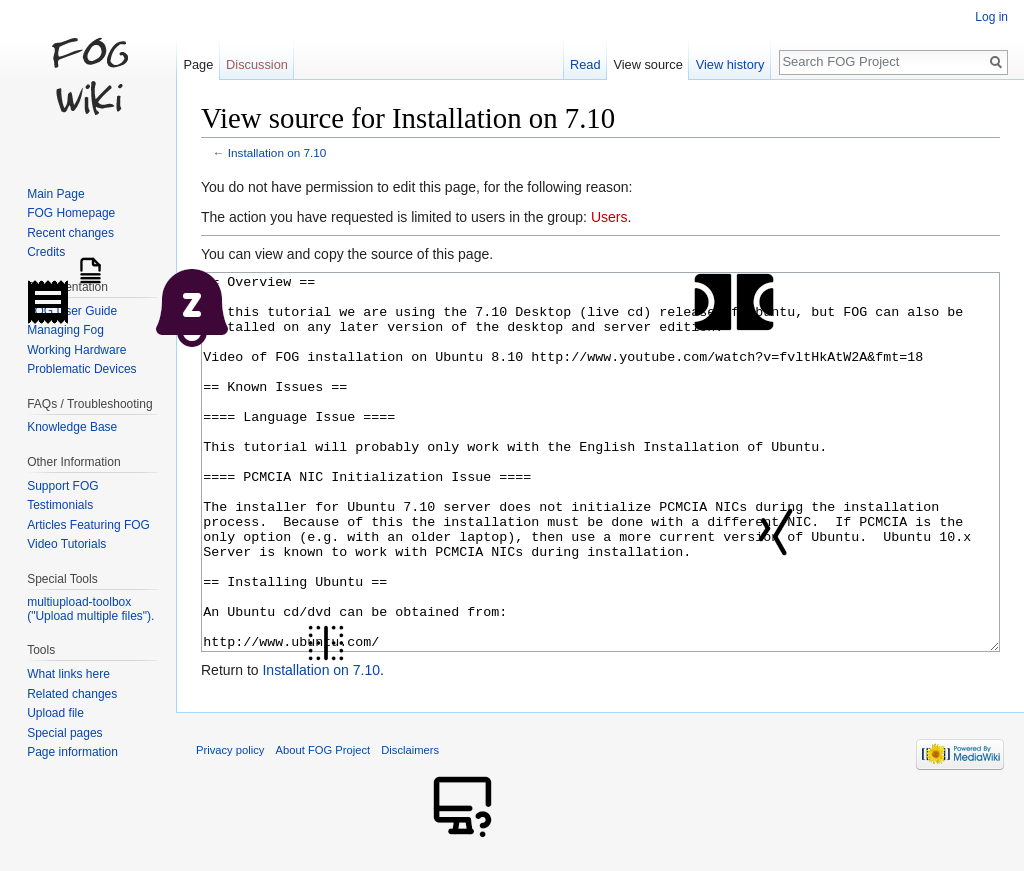 The image size is (1024, 871). I want to click on get help or support for your desktop device, so click(462, 805).